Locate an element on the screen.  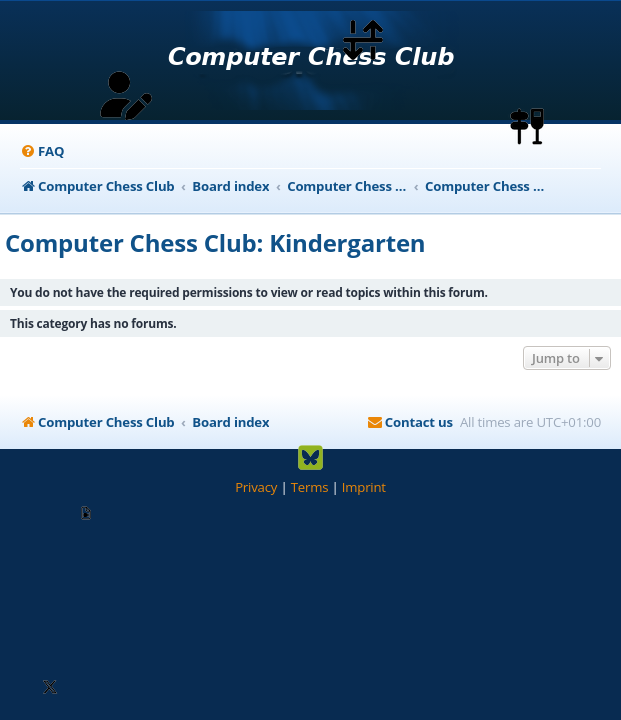
open Bluesky social media app is located at coordinates (310, 457).